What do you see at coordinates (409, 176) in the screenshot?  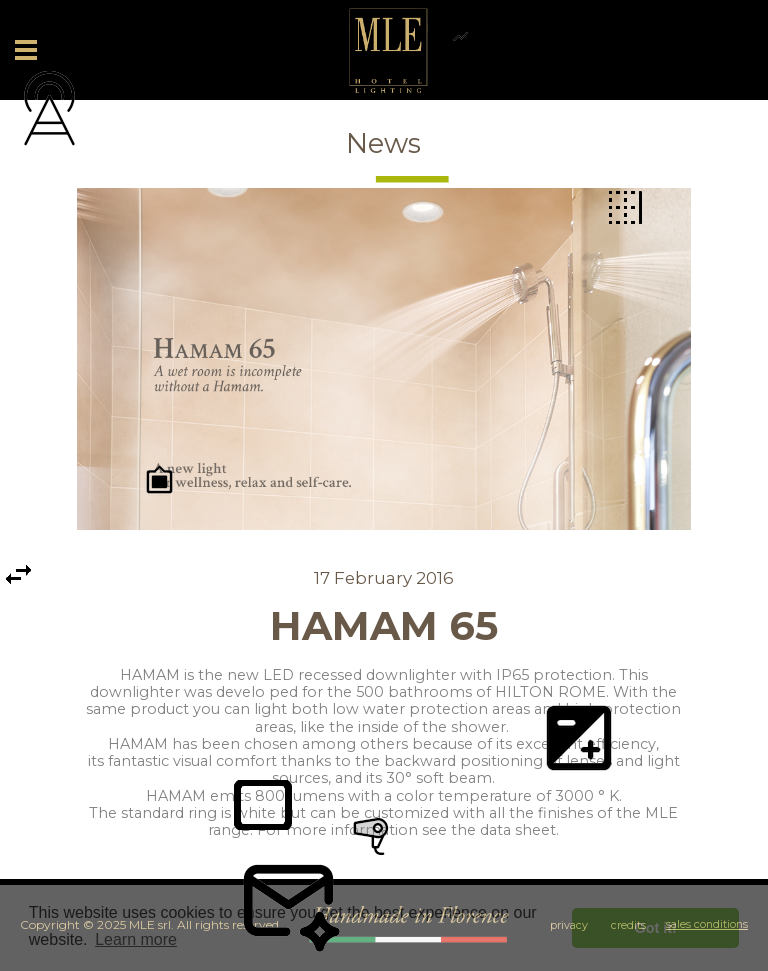 I see `minimize the current window` at bounding box center [409, 176].